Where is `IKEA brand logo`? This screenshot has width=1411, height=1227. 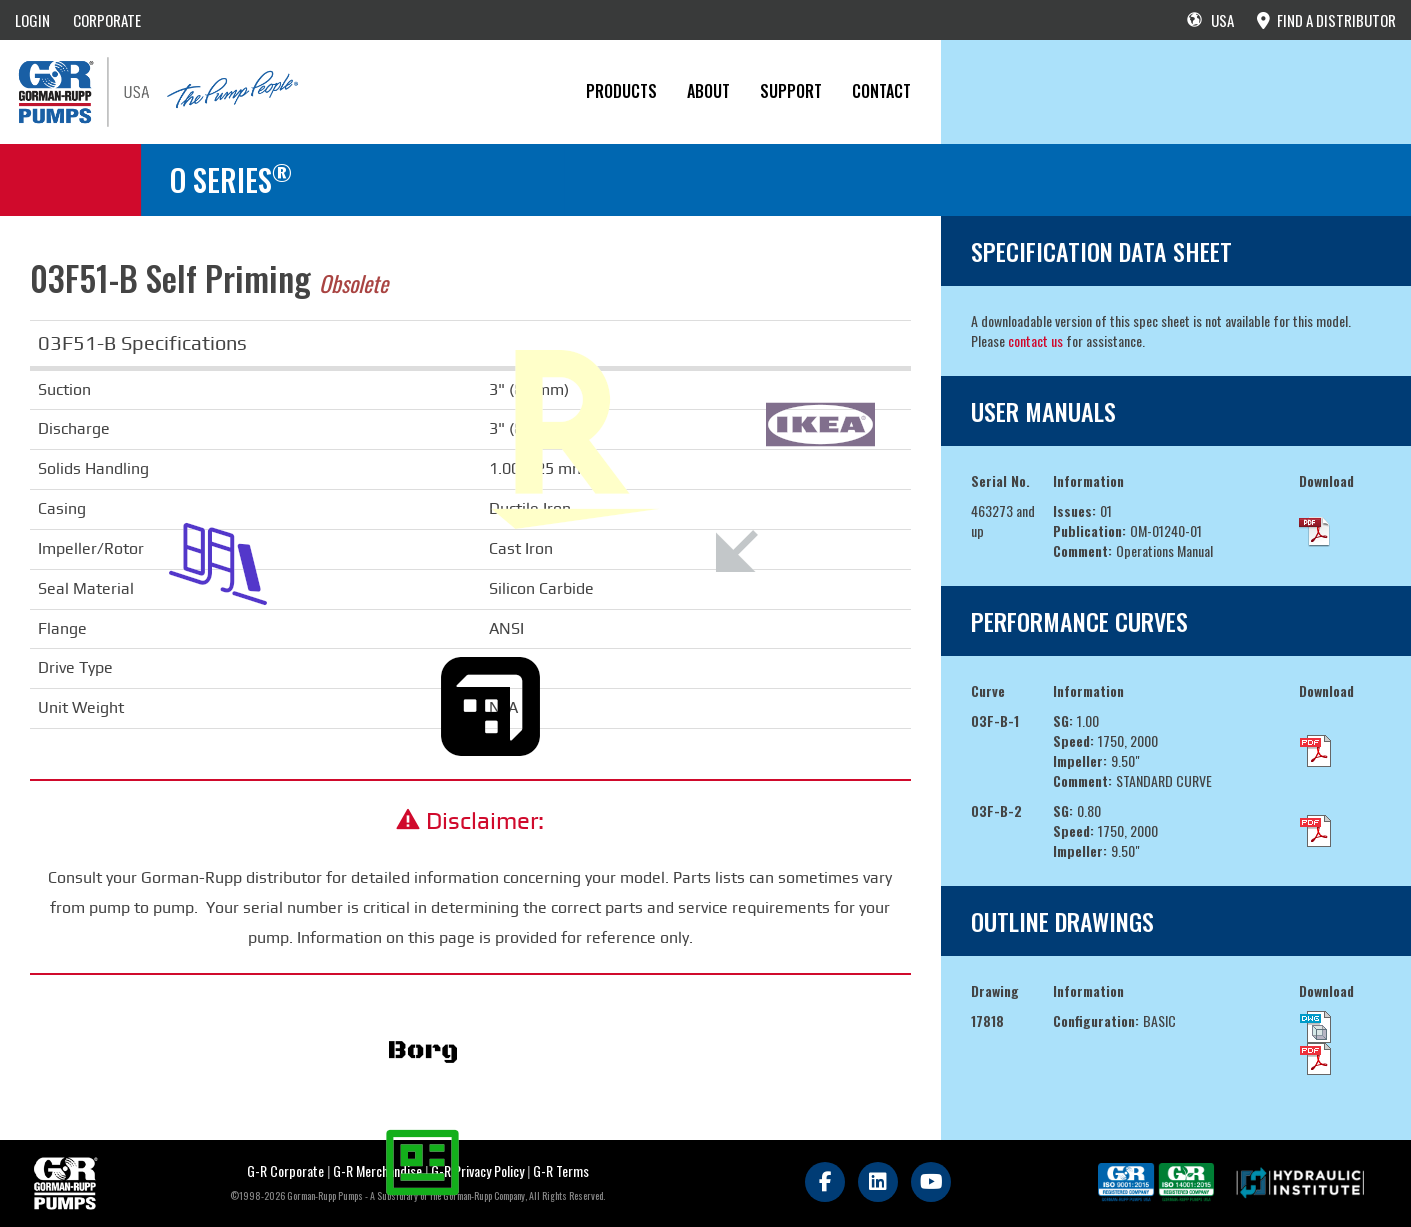
IKEA brand logo is located at coordinates (820, 424).